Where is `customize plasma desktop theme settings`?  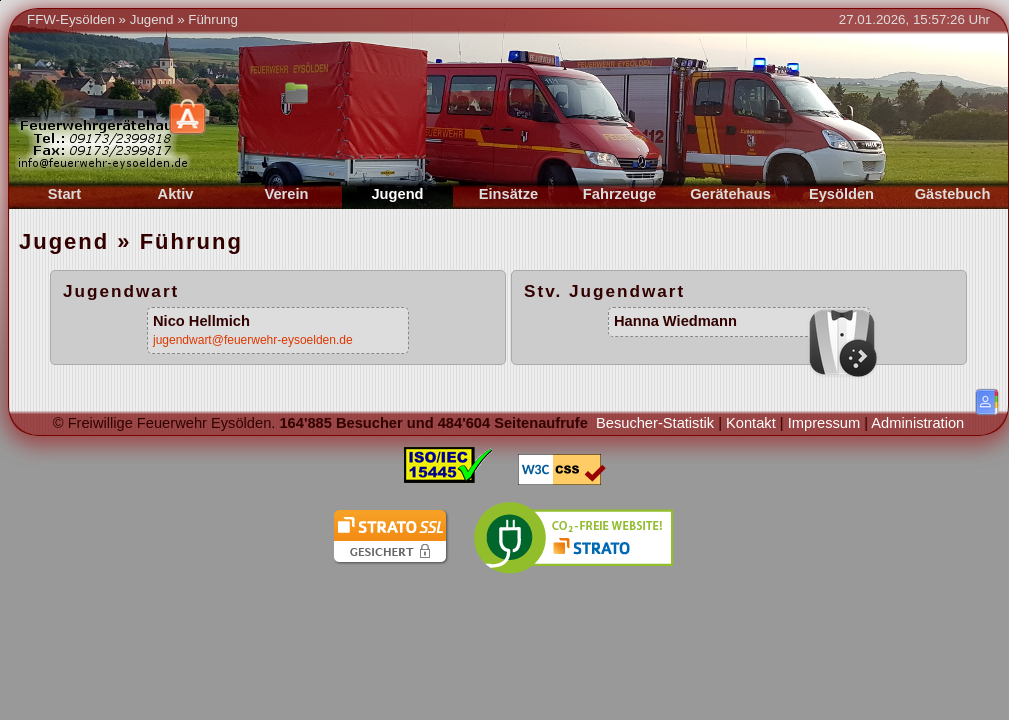 customize plasma desktop theme settings is located at coordinates (842, 342).